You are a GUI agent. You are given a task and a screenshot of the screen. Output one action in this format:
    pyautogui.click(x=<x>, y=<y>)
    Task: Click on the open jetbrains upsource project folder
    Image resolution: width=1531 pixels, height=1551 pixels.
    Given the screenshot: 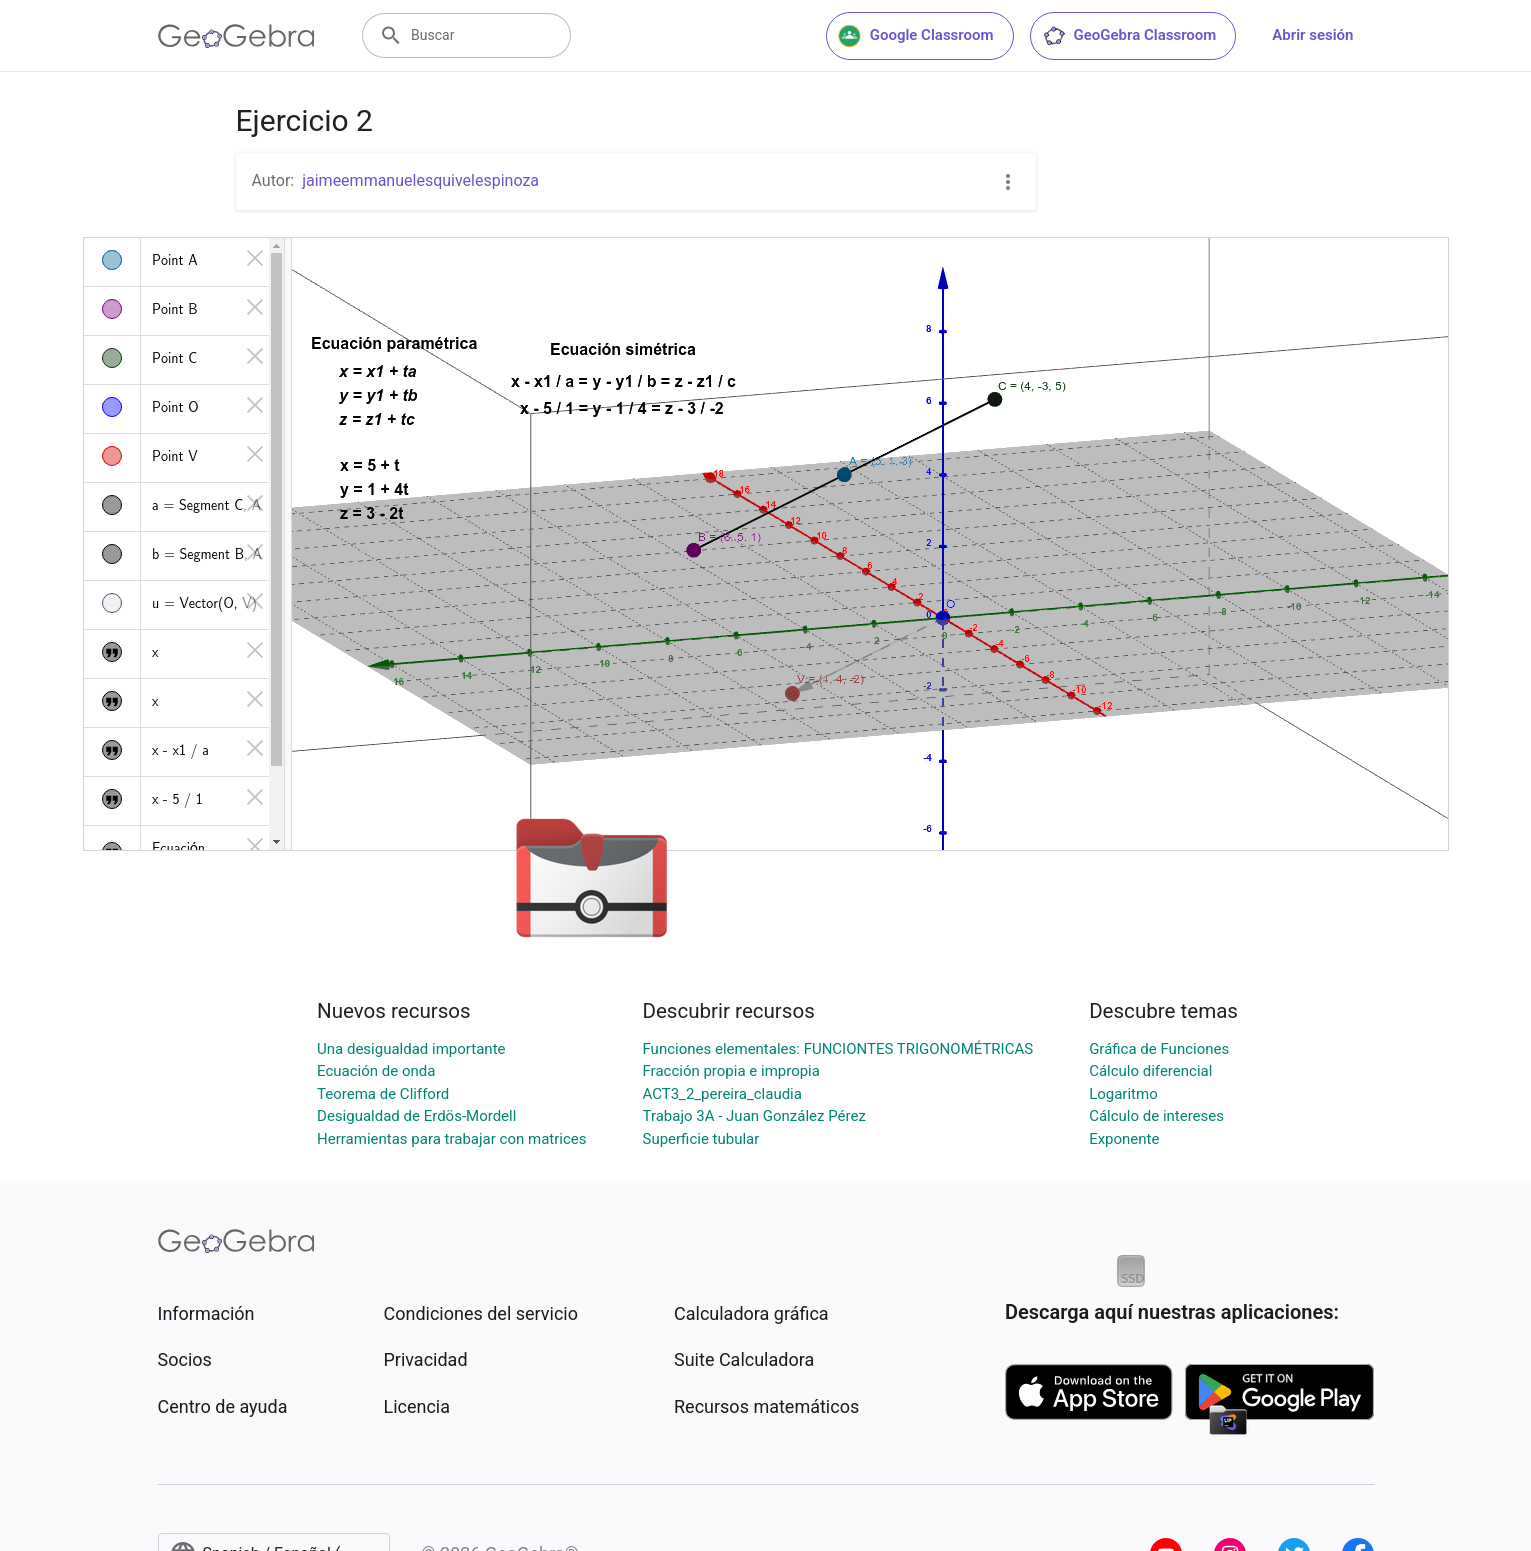 What is the action you would take?
    pyautogui.click(x=1228, y=1421)
    